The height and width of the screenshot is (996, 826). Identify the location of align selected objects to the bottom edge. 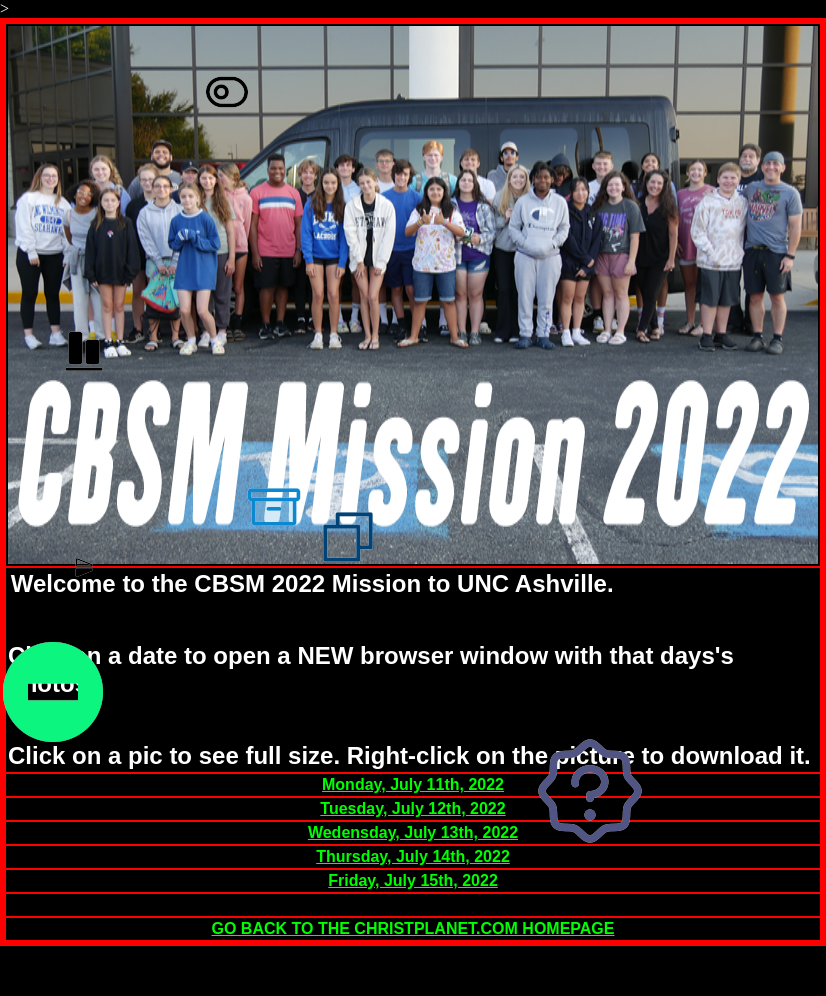
(84, 352).